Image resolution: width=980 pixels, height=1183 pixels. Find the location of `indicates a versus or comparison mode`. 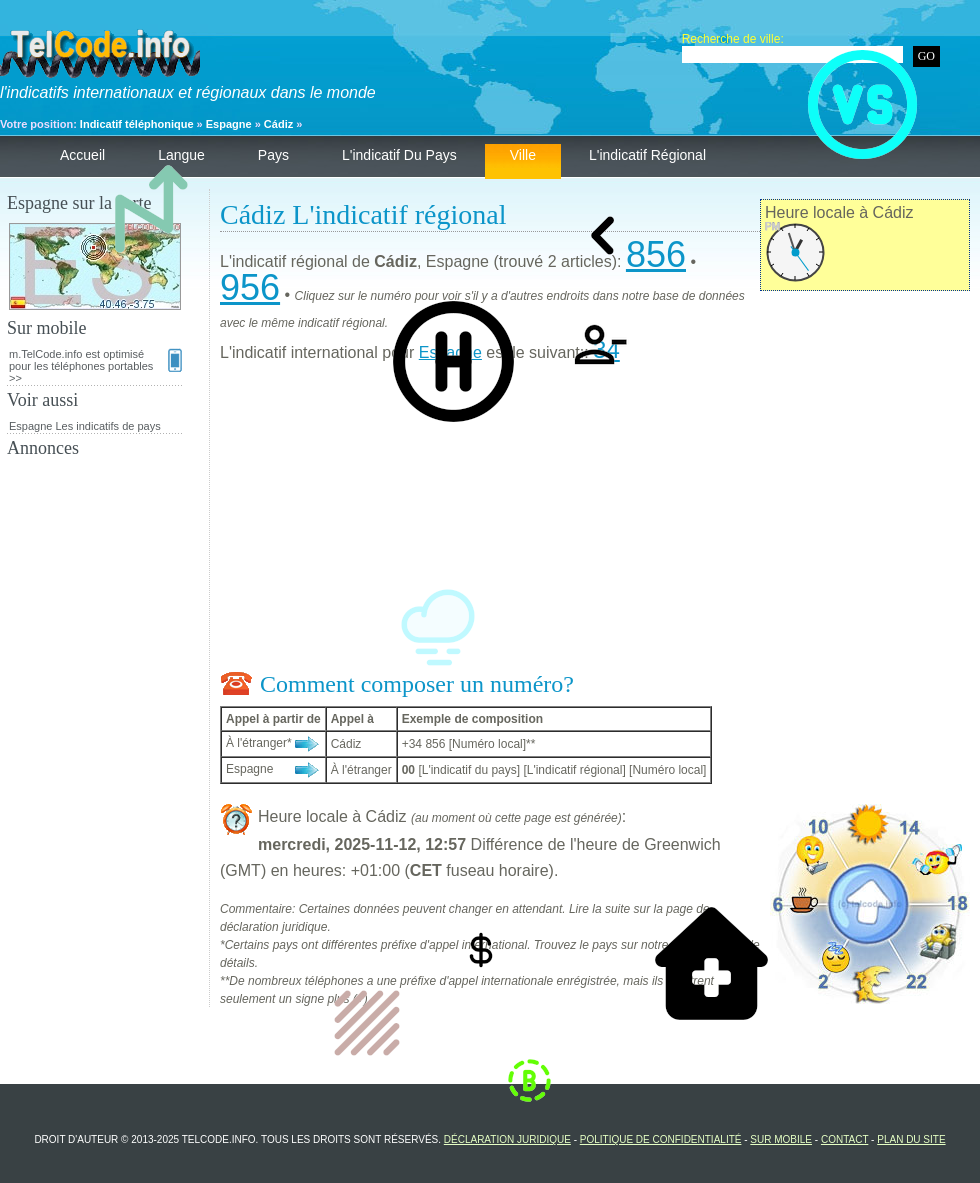

indicates a versus or comparison mode is located at coordinates (862, 104).